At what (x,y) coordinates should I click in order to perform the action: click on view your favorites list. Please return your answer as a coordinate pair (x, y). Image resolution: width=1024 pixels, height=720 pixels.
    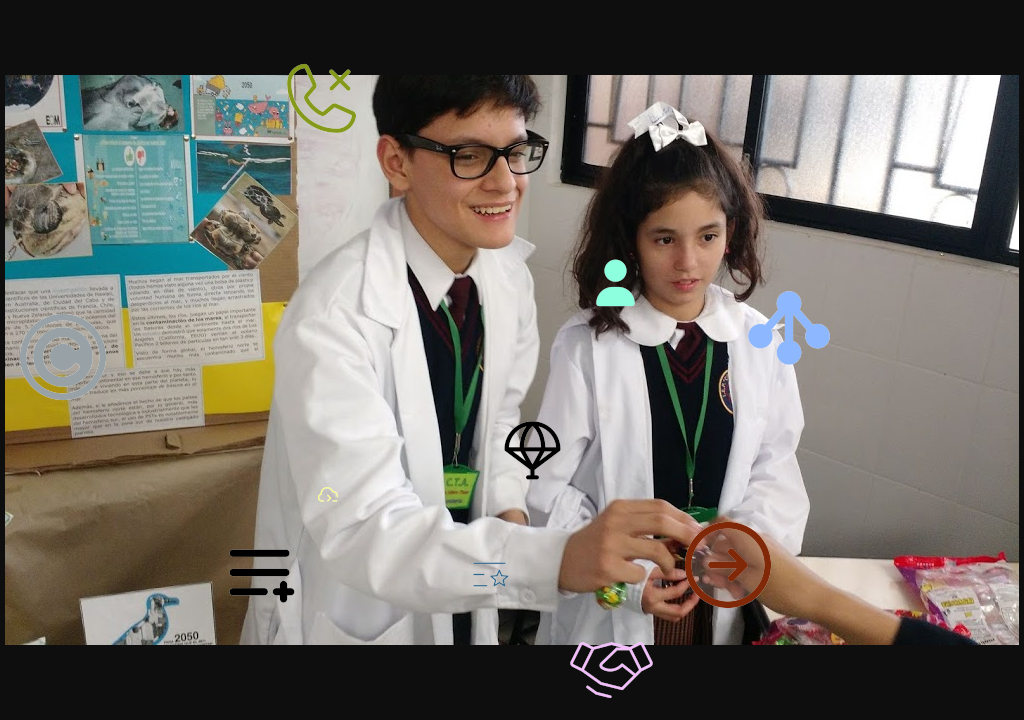
    Looking at the image, I should click on (489, 574).